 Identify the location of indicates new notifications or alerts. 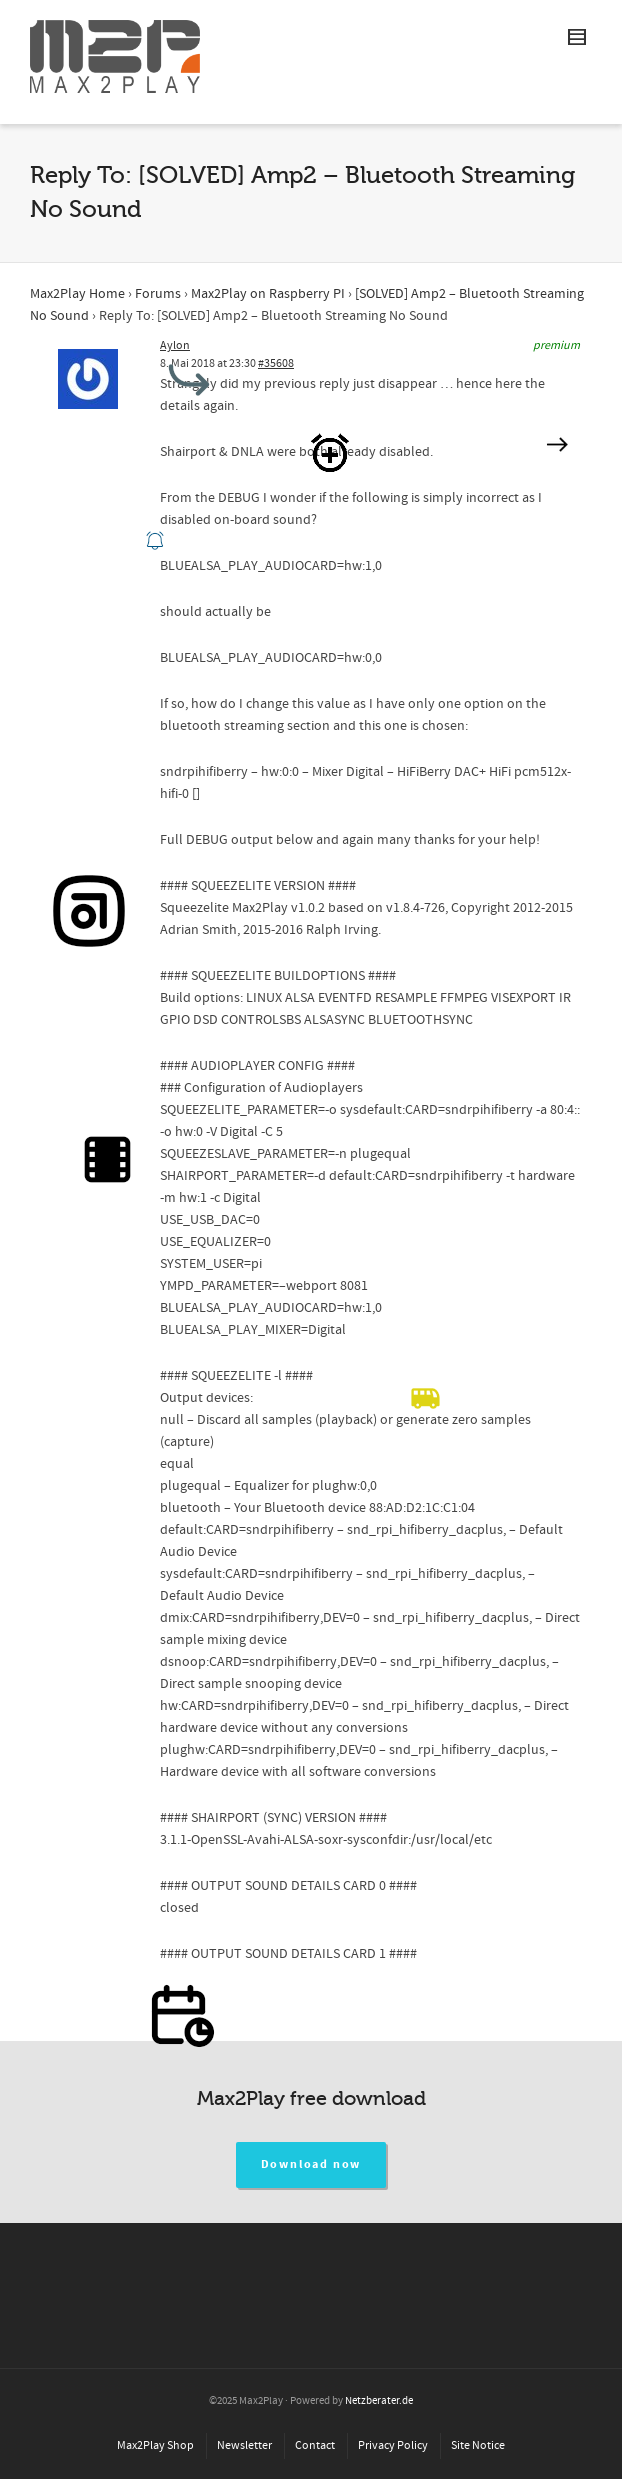
(155, 541).